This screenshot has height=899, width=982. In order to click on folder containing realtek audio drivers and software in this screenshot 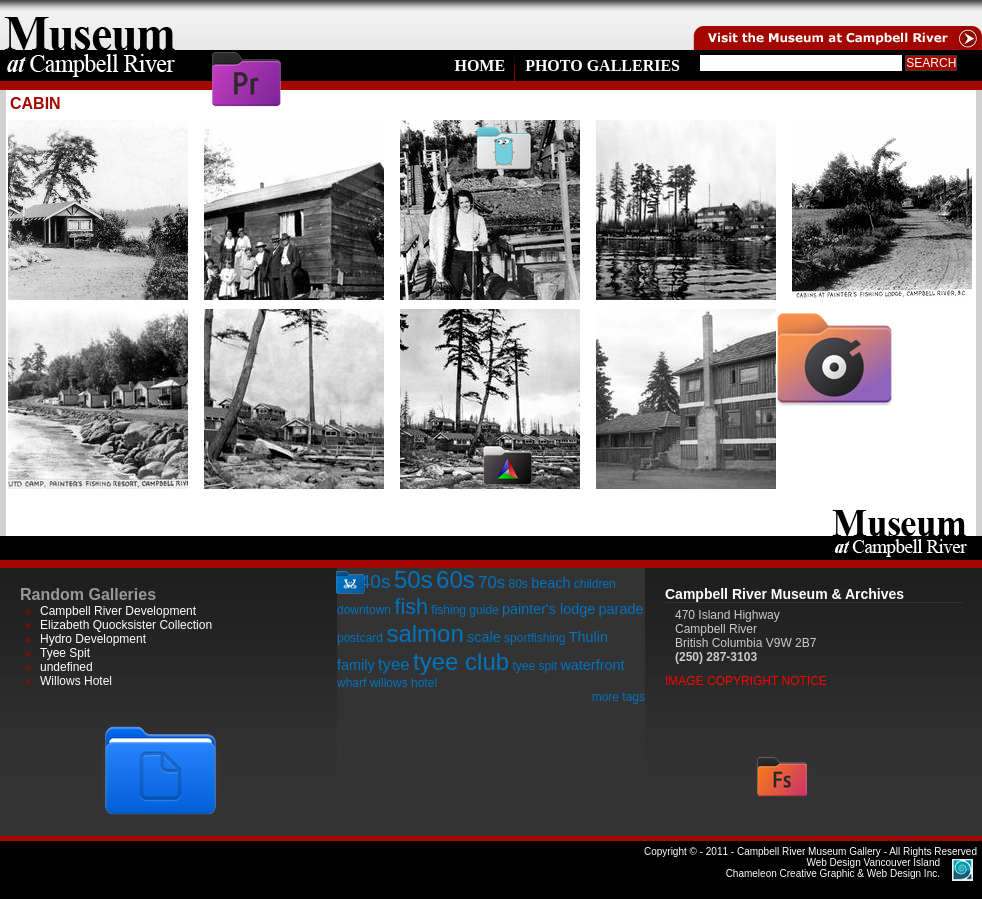, I will do `click(350, 583)`.